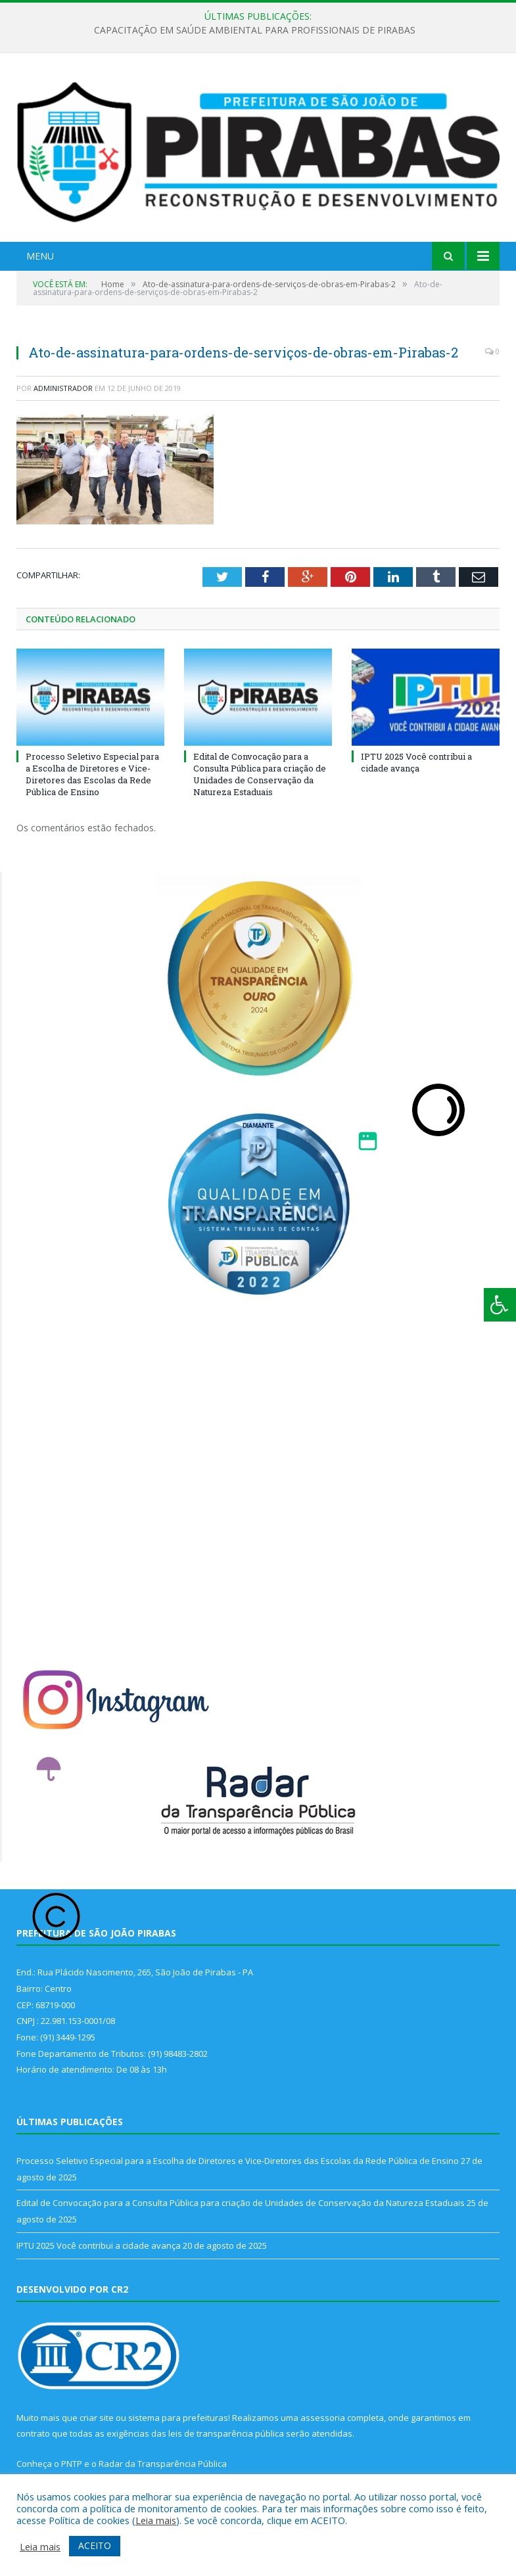 The image size is (516, 2576). Describe the element at coordinates (367, 1141) in the screenshot. I see `open web browser` at that location.